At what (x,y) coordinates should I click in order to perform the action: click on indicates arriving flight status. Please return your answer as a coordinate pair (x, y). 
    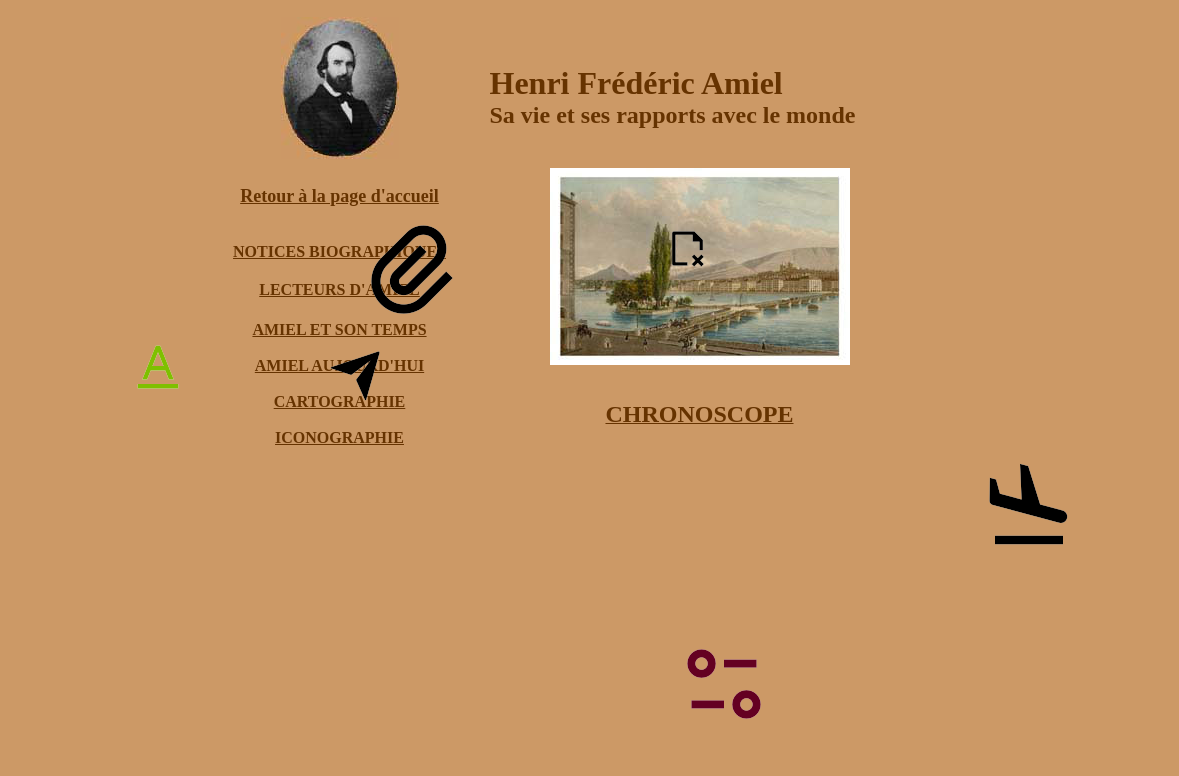
    Looking at the image, I should click on (1029, 506).